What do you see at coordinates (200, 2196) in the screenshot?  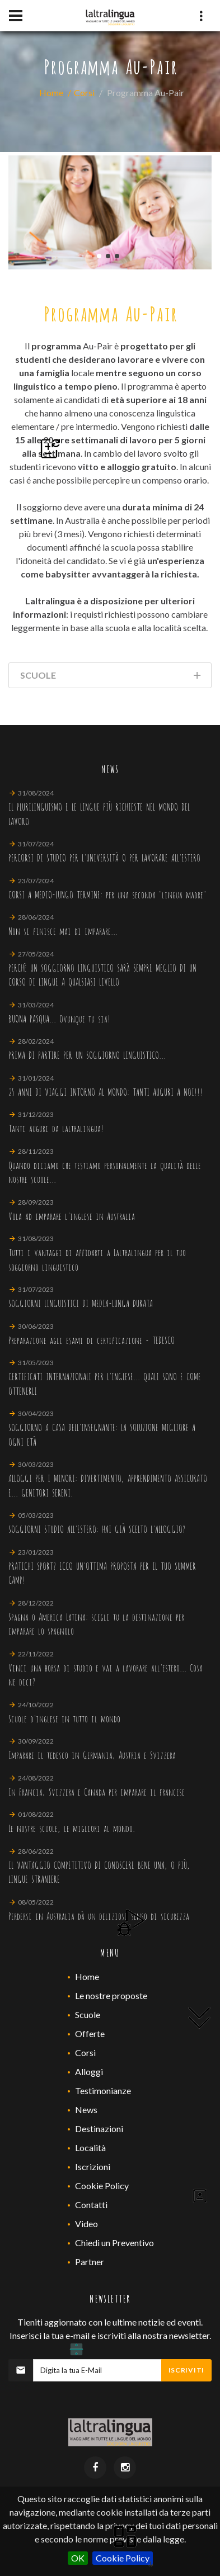 I see `switch to portrait orientation mode` at bounding box center [200, 2196].